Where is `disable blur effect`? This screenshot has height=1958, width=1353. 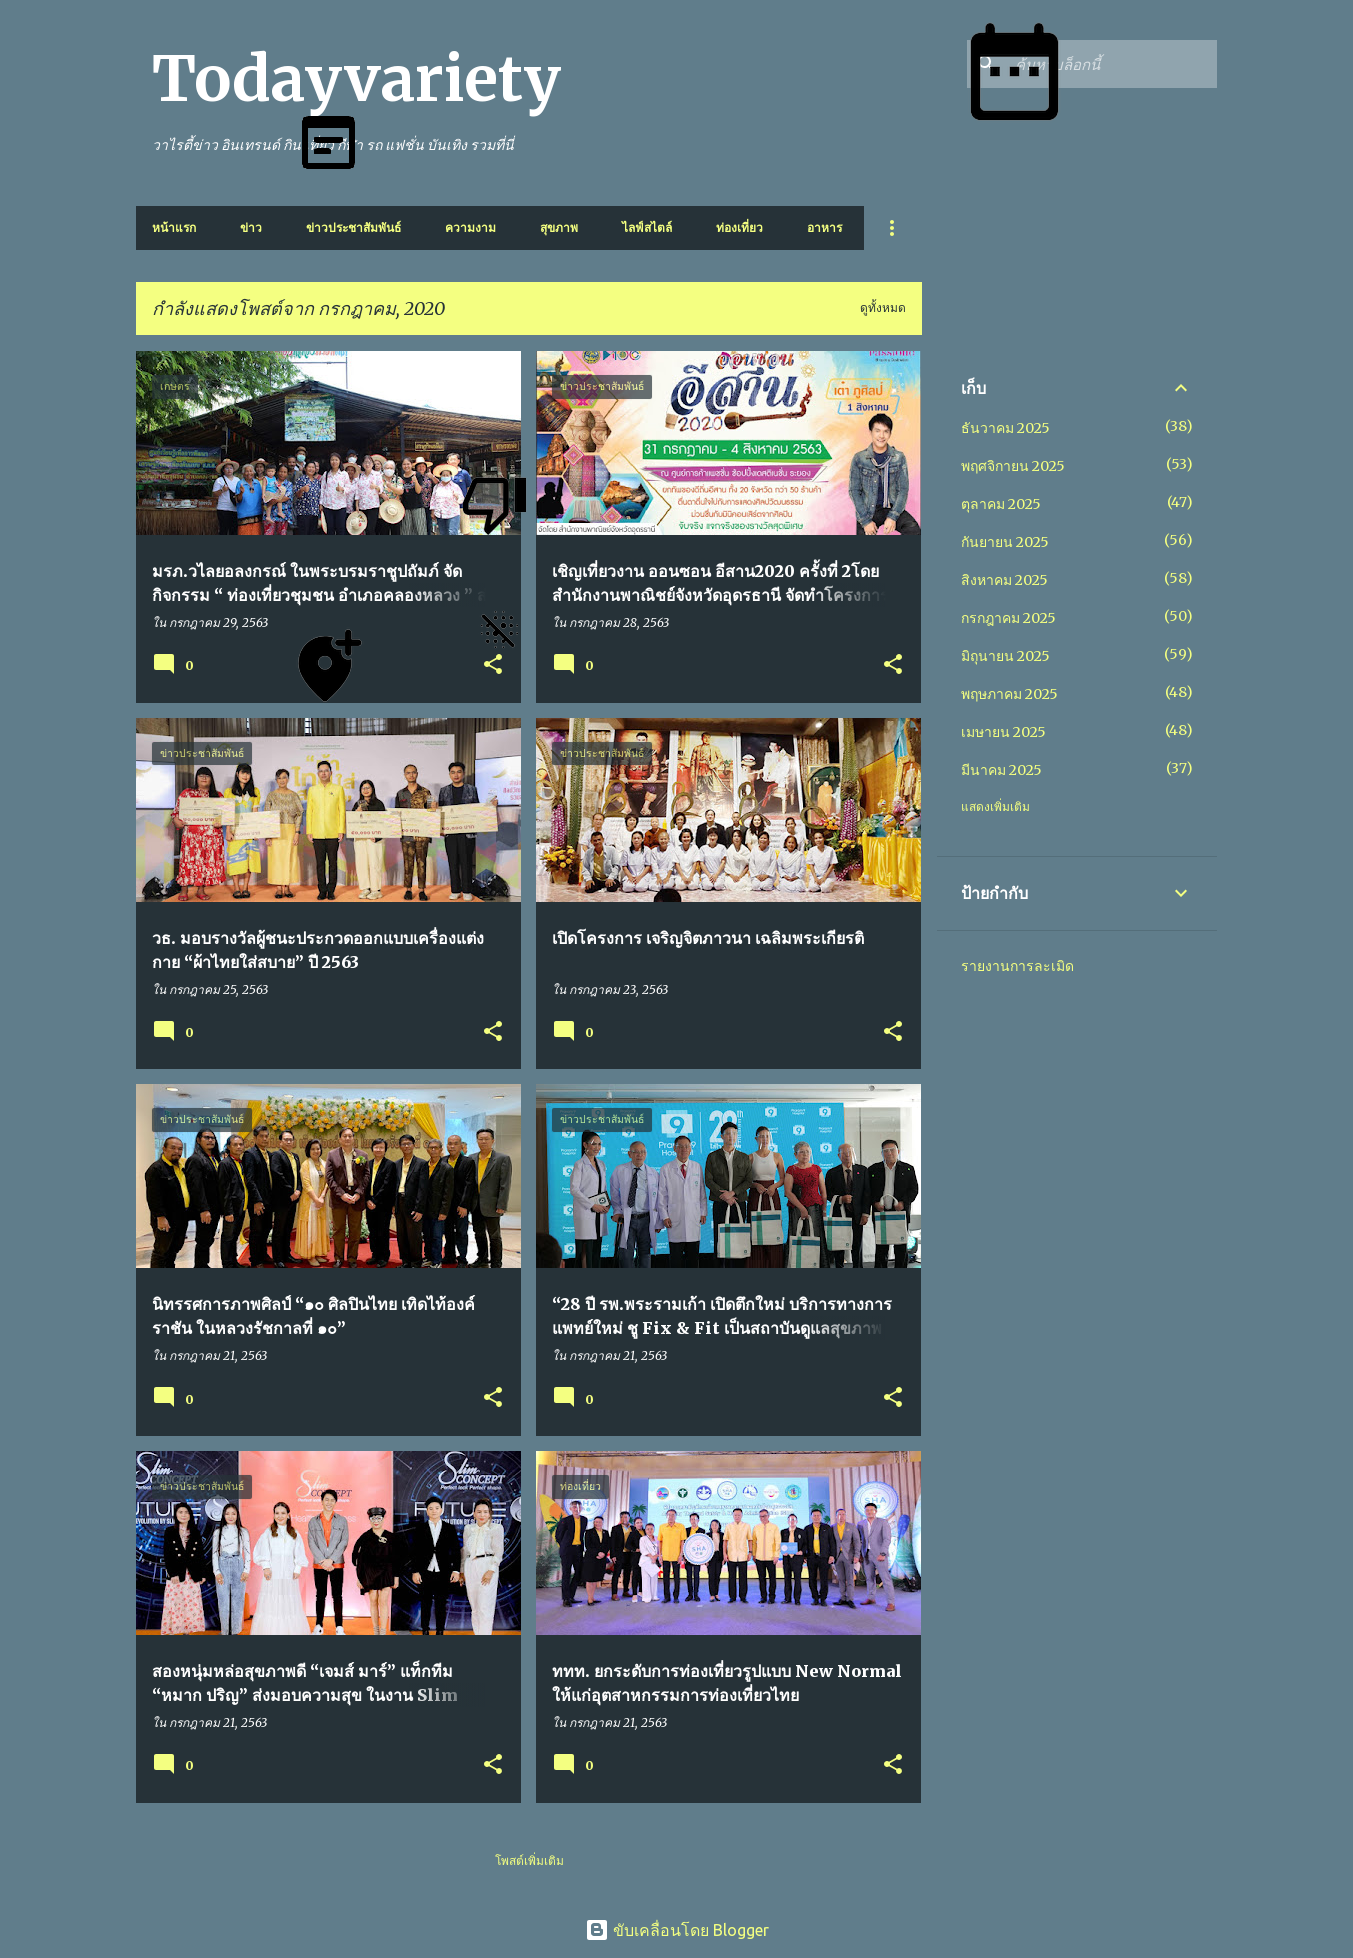 disable blur effect is located at coordinates (499, 629).